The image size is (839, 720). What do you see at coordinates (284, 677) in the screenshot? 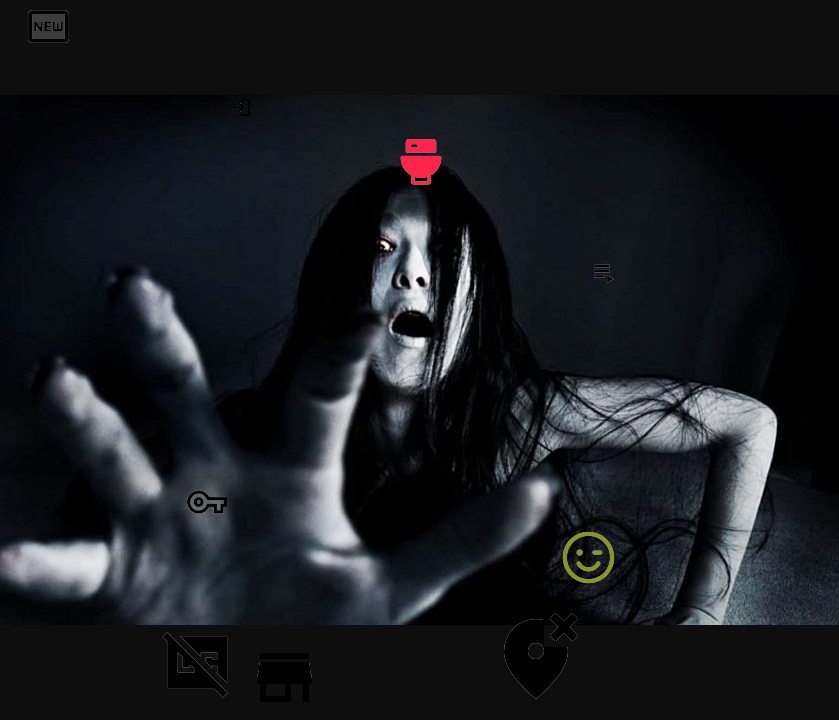
I see `browse or open the store` at bounding box center [284, 677].